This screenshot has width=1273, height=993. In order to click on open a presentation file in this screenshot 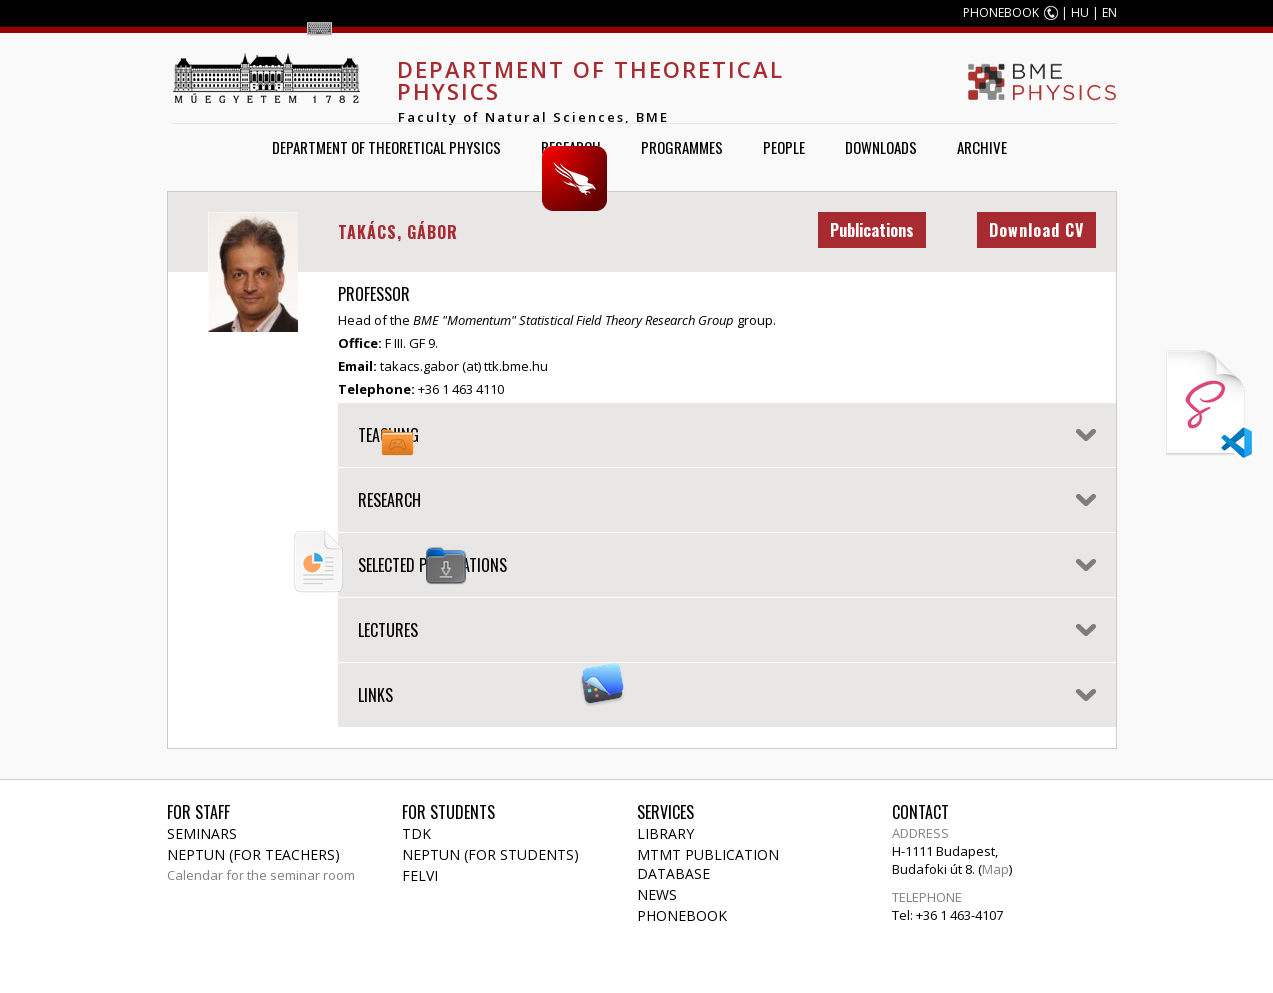, I will do `click(318, 561)`.